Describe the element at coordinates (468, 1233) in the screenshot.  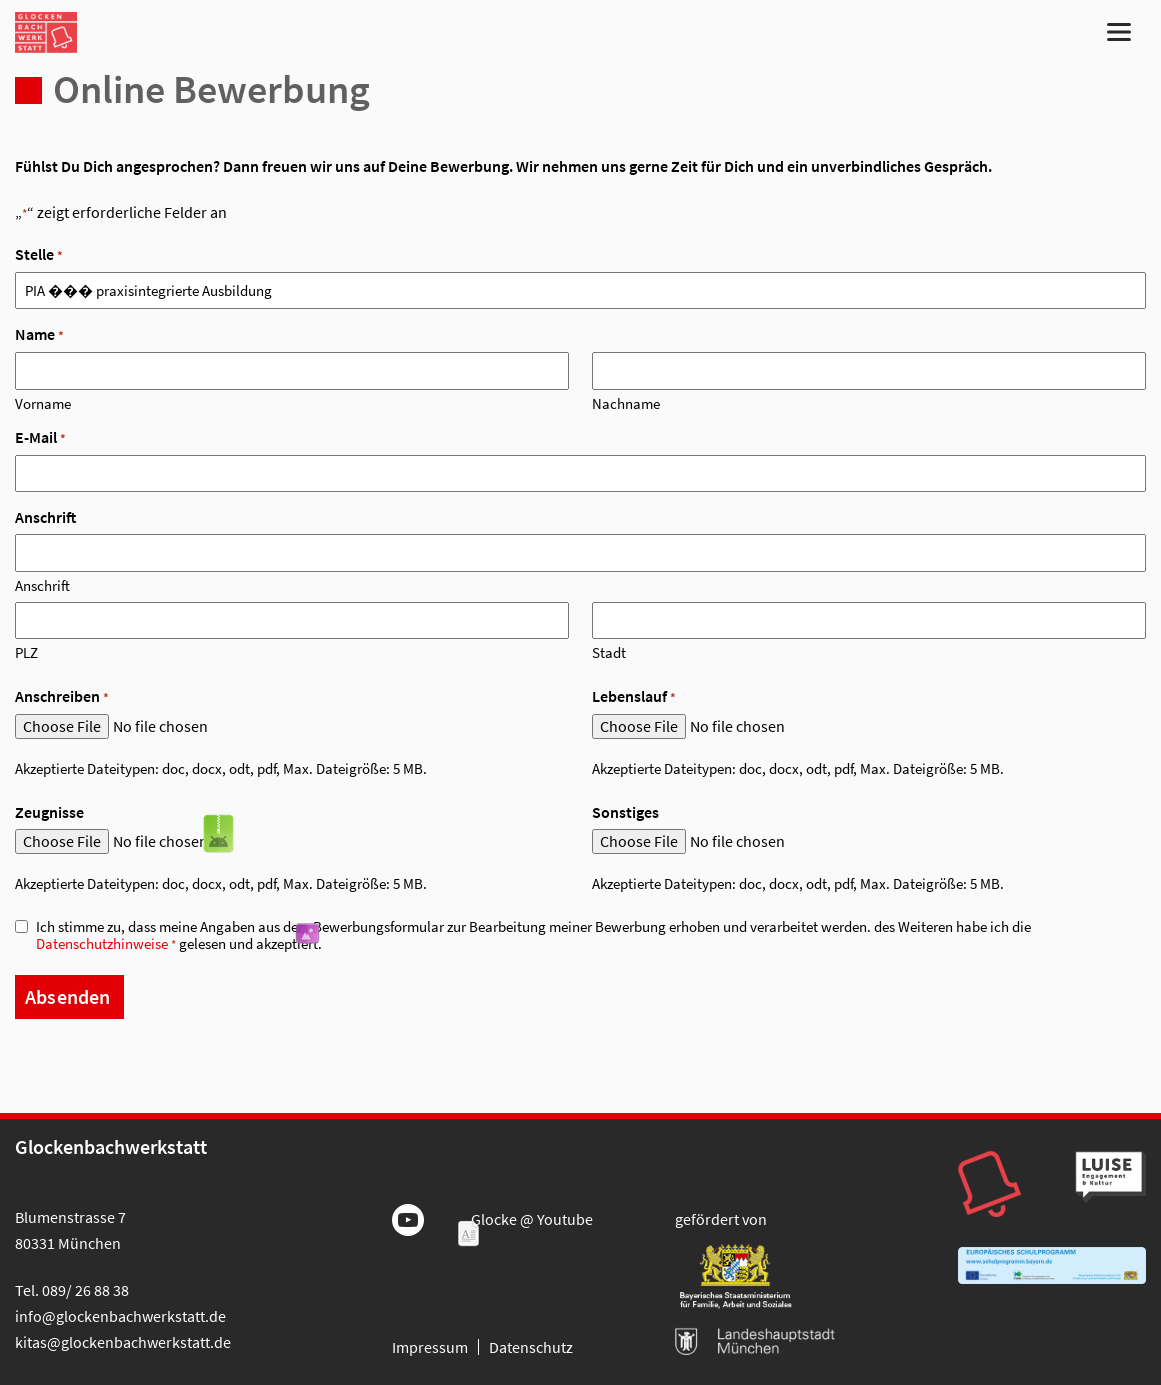
I see `open a rich text document` at that location.